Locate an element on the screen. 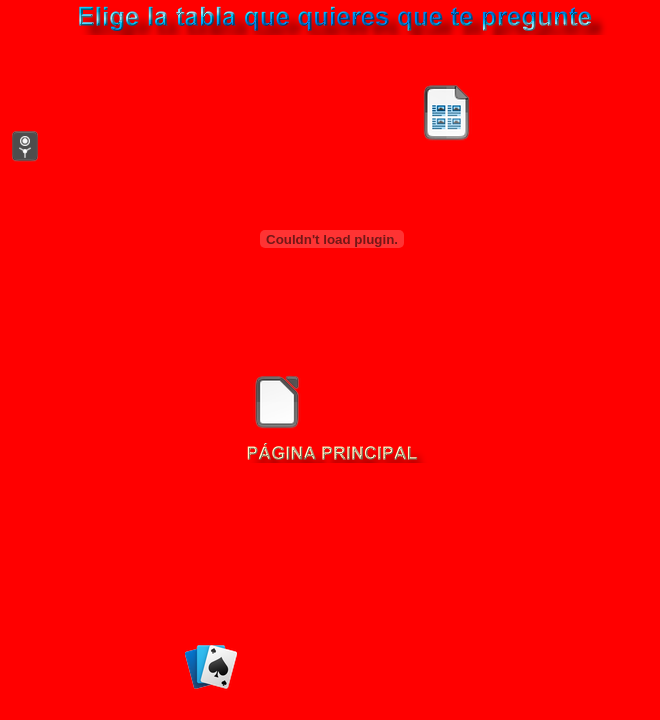  open libreoffice start center is located at coordinates (277, 402).